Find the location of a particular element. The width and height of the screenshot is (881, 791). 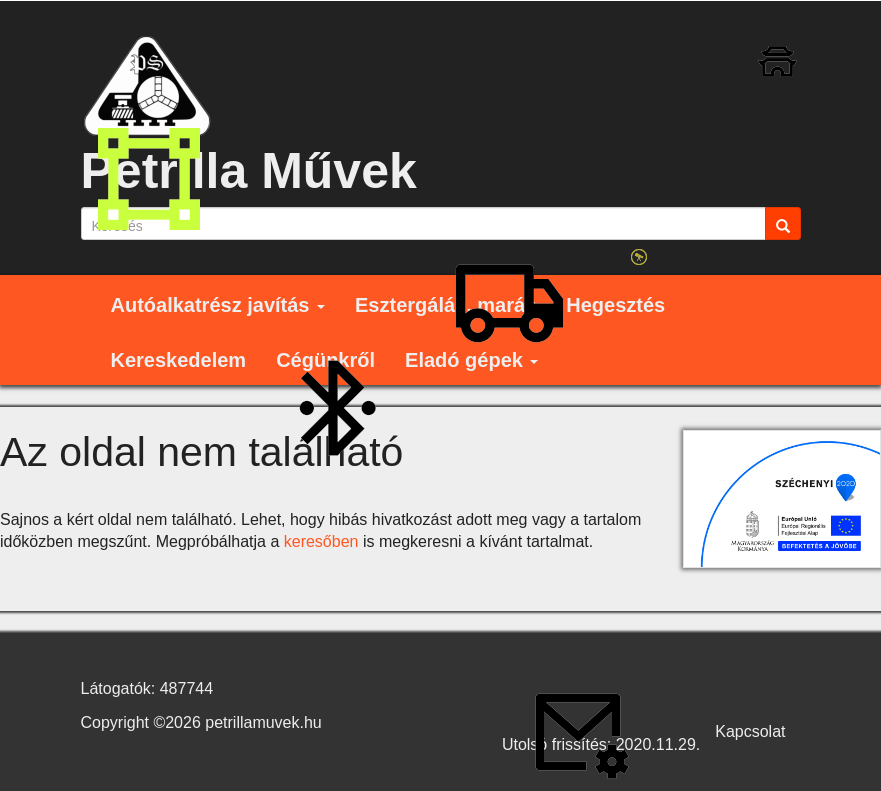

track your delivery status is located at coordinates (509, 298).